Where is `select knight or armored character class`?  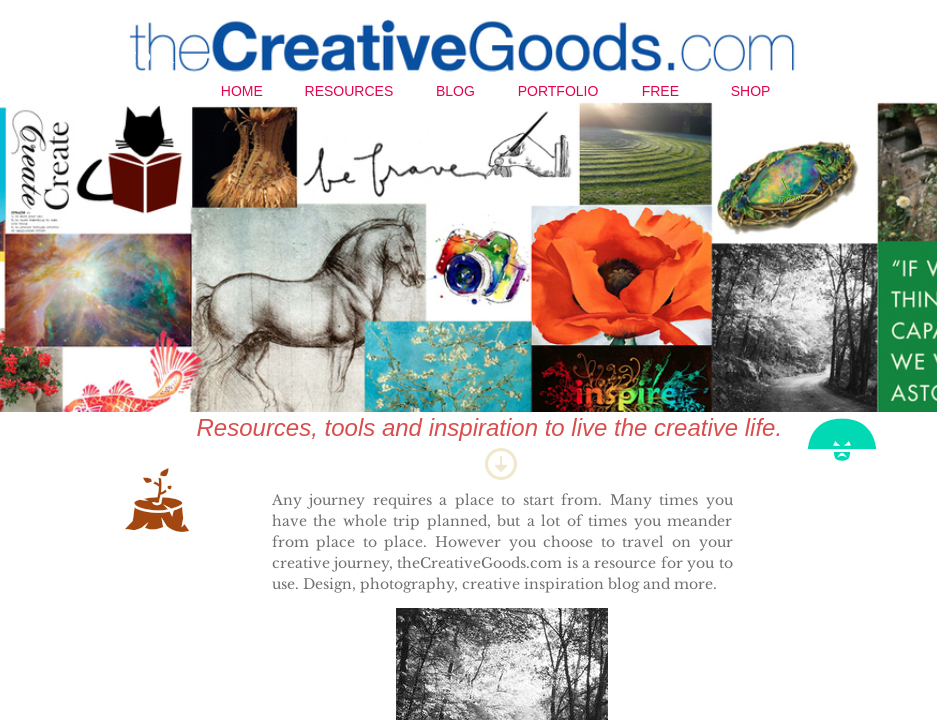
select knight or armored character class is located at coordinates (842, 441).